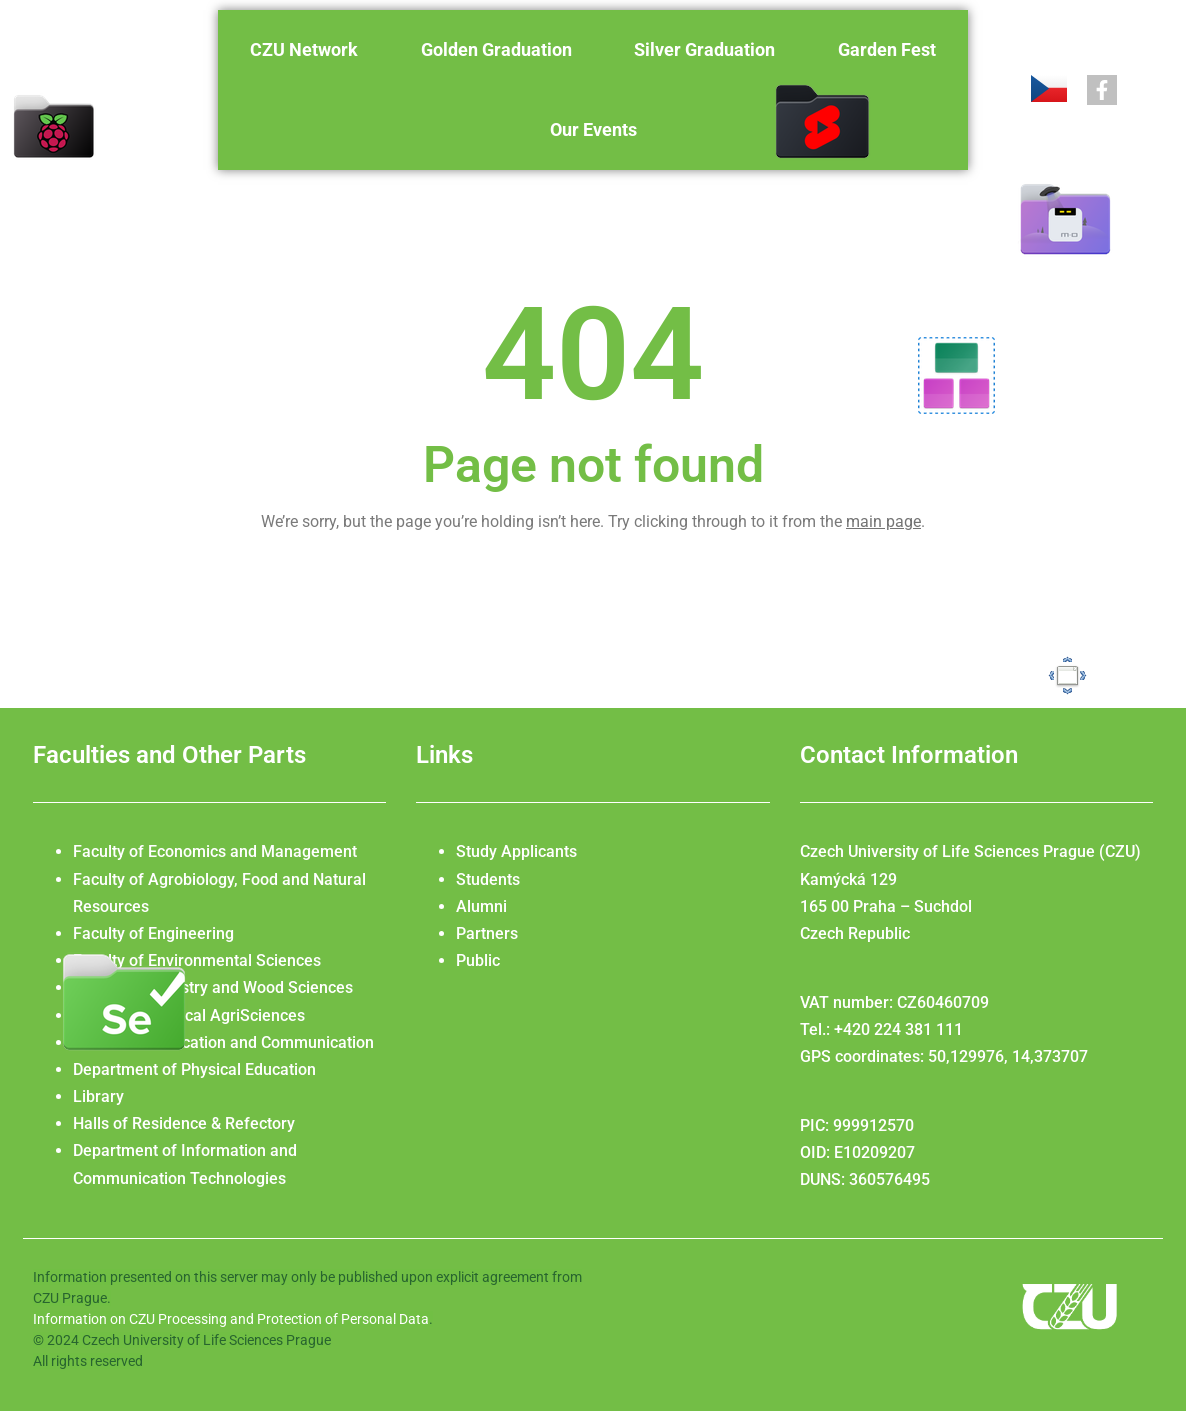 The height and width of the screenshot is (1411, 1186). Describe the element at coordinates (822, 124) in the screenshot. I see `open folder containing youtube shorts downloads` at that location.